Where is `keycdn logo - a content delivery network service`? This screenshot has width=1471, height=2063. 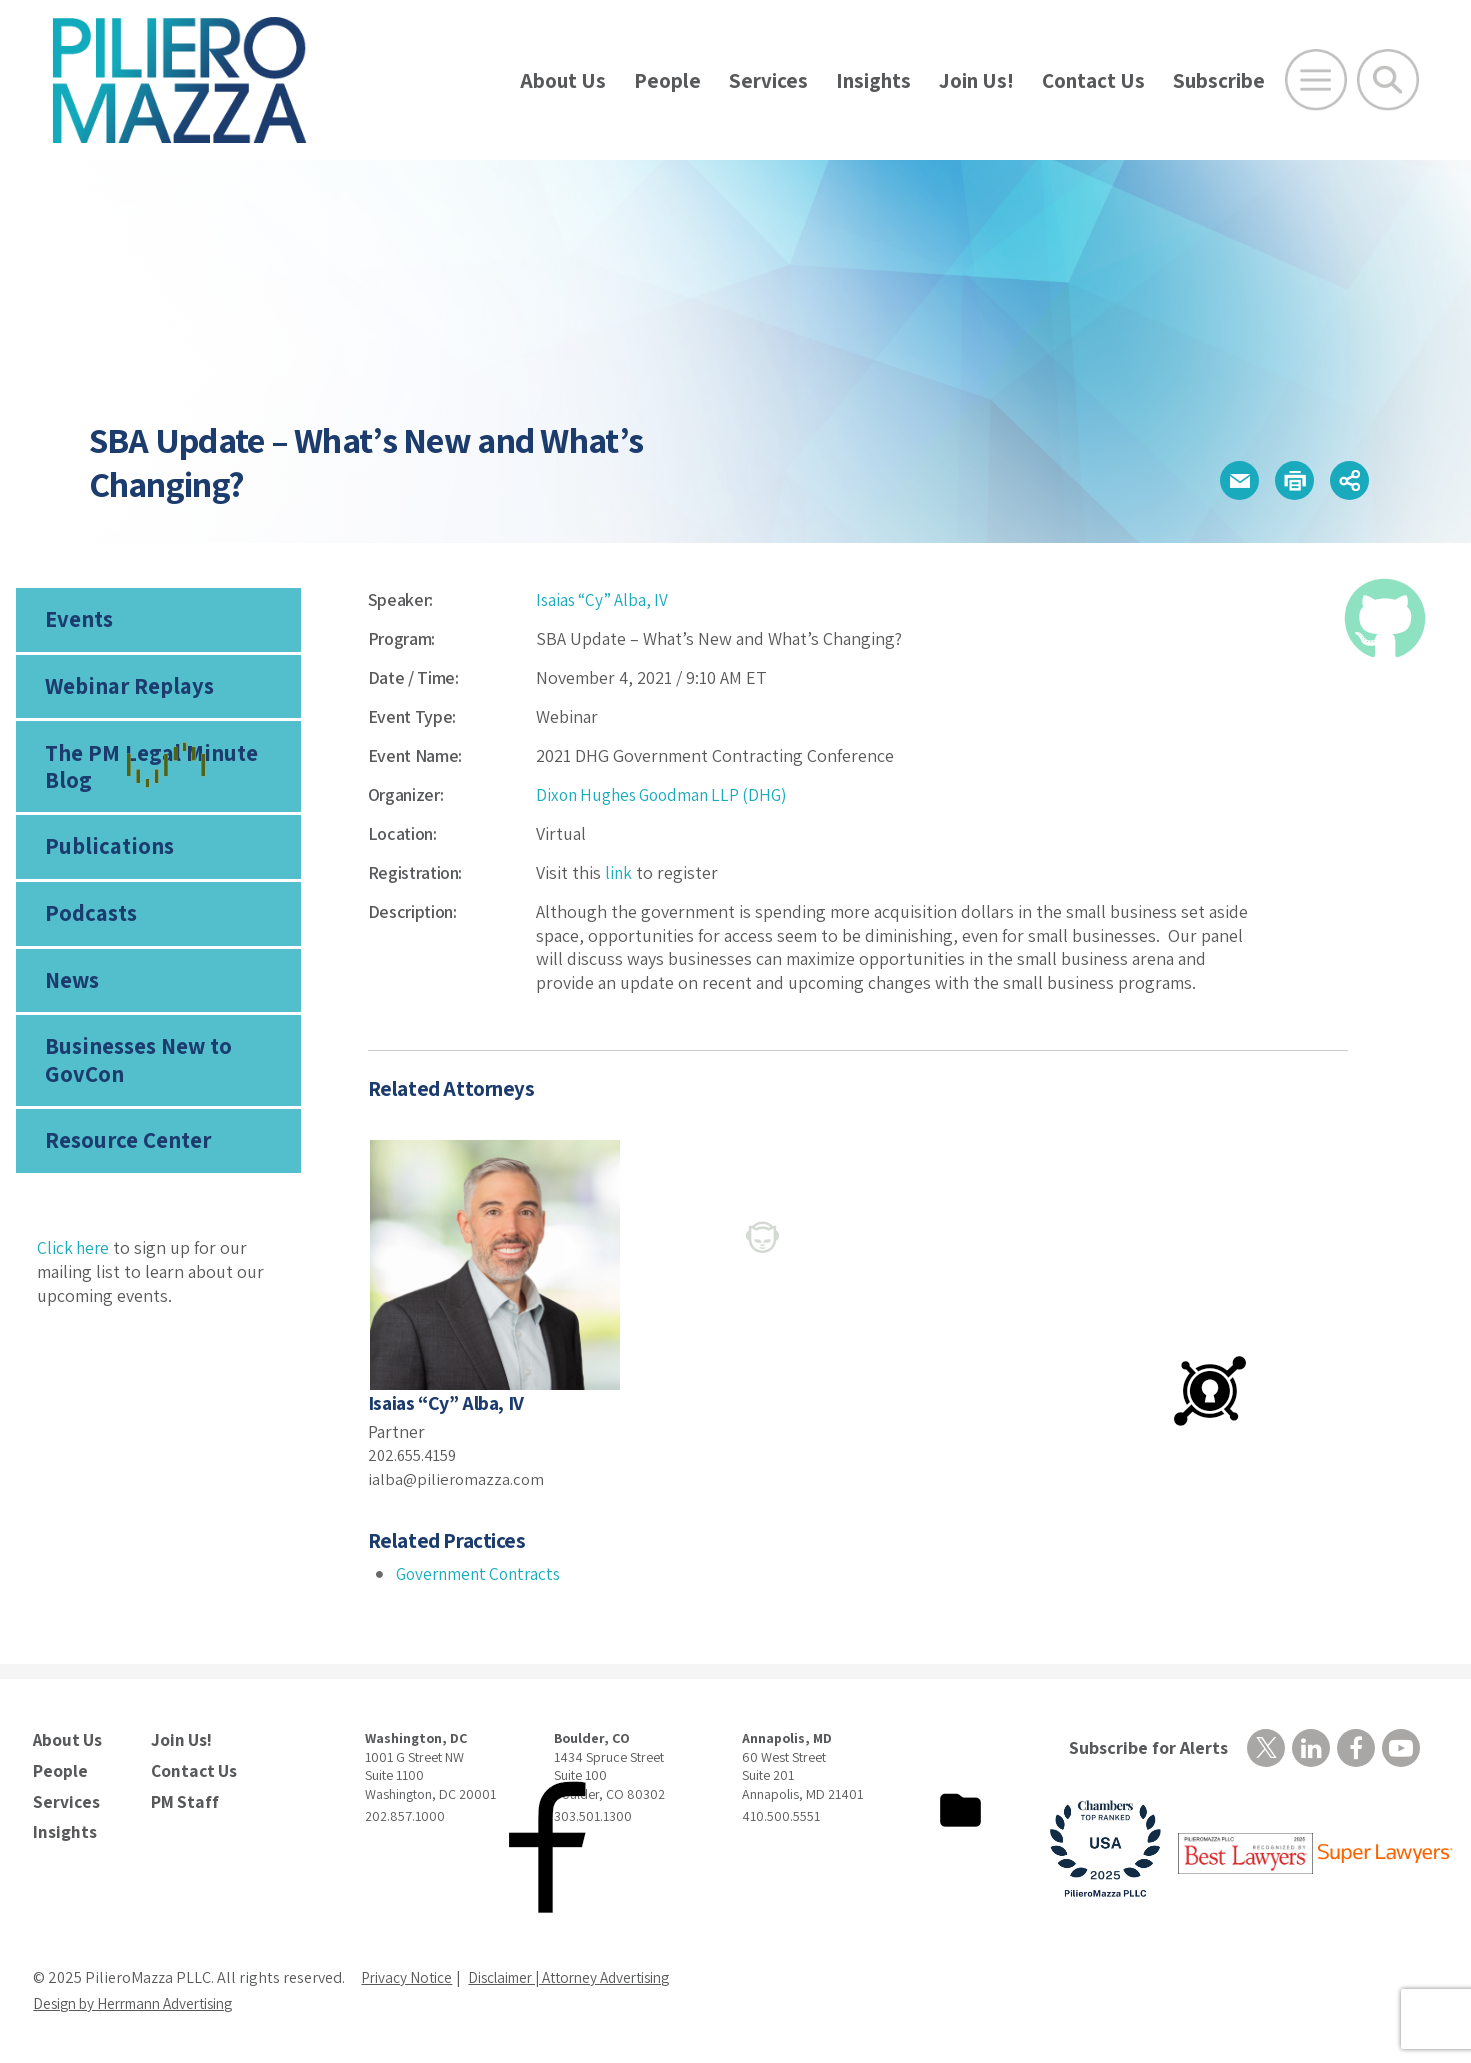
keycdn logo - a content delivery network service is located at coordinates (1210, 1391).